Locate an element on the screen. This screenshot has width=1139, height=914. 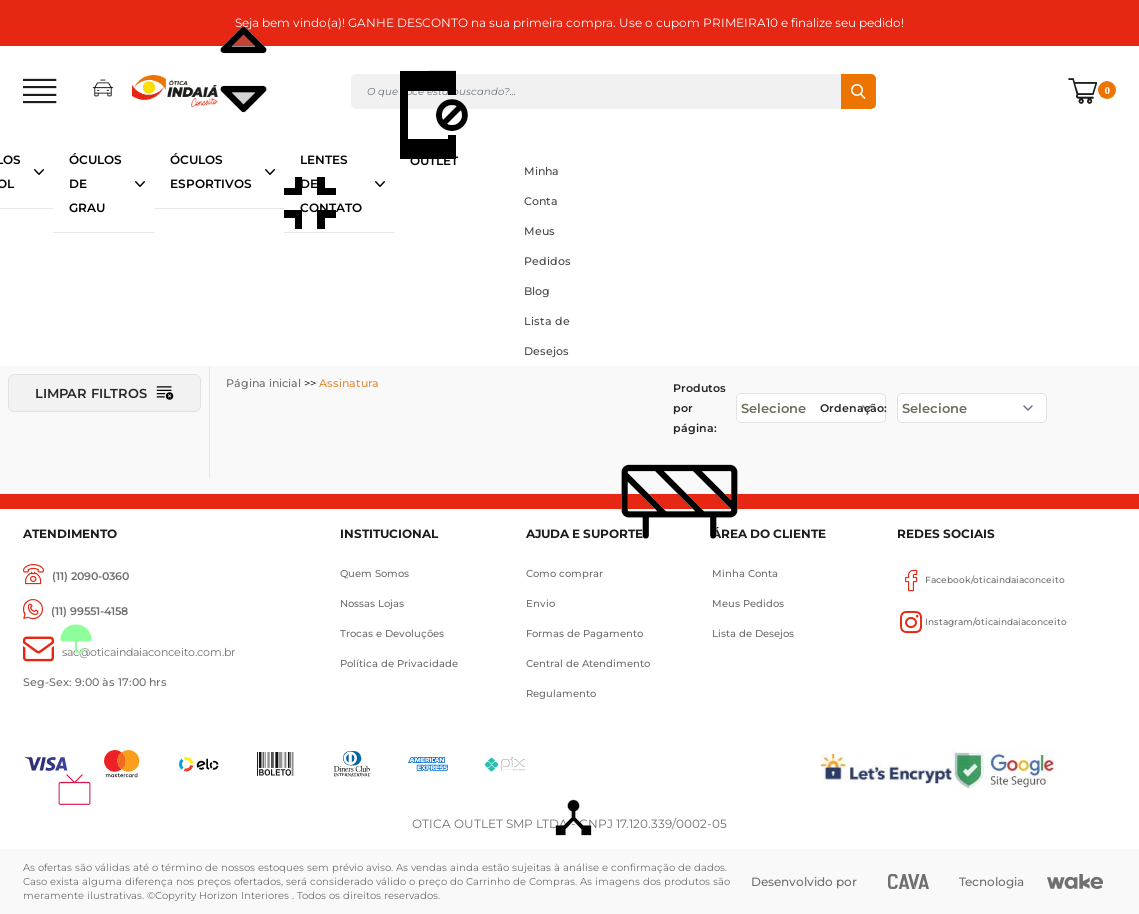
exit fullscreen mode is located at coordinates (310, 203).